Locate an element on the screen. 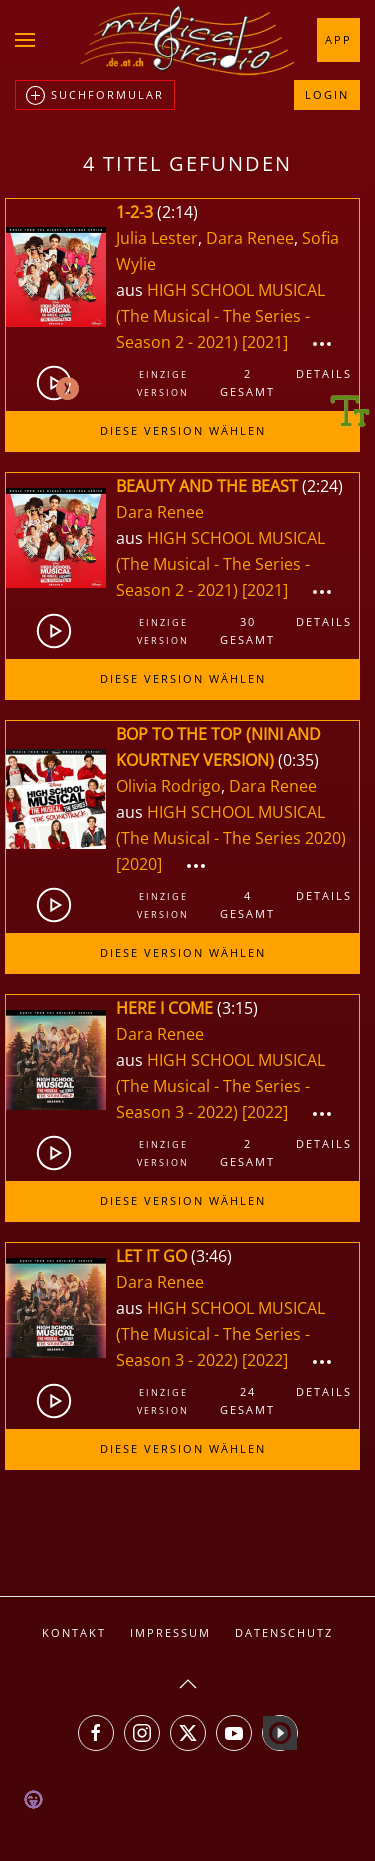  add a playful or joking tone to a message is located at coordinates (33, 1799).